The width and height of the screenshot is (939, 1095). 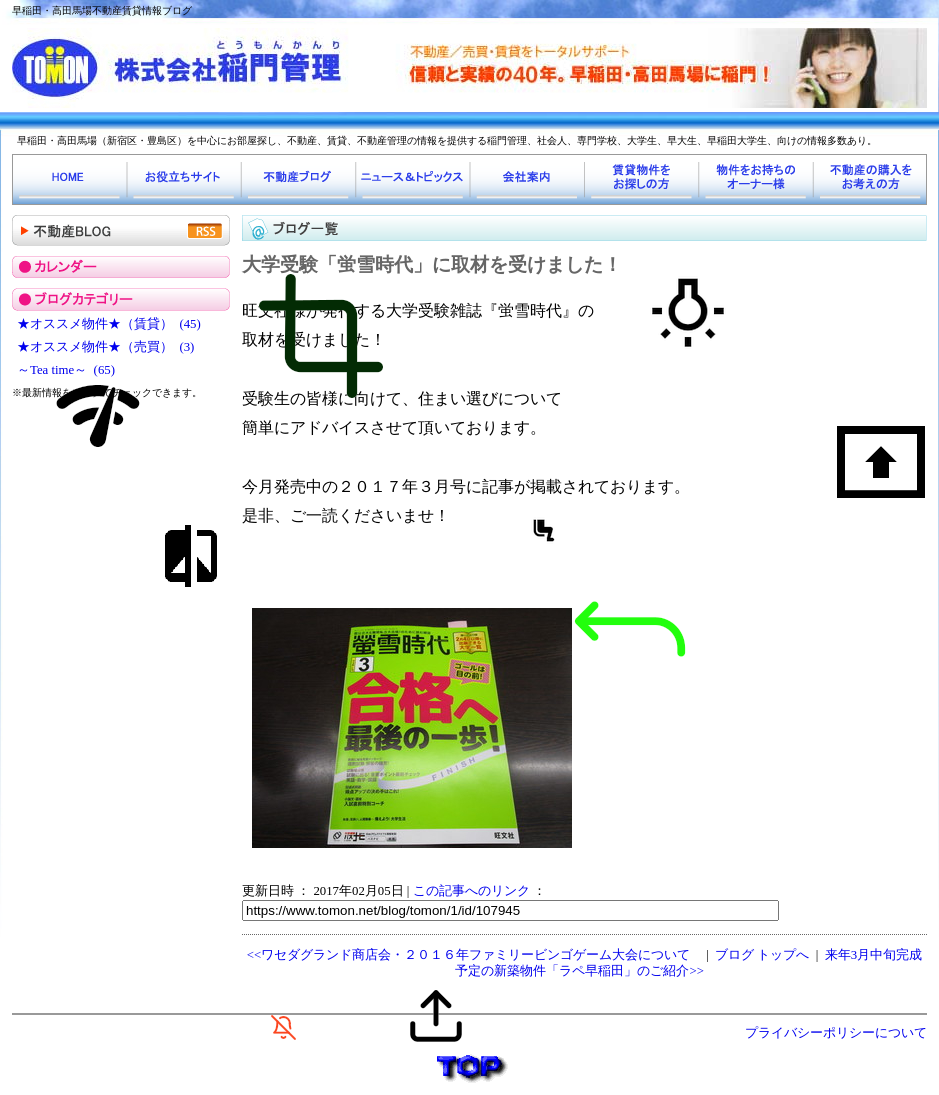 What do you see at coordinates (881, 462) in the screenshot?
I see `present to all or share screen` at bounding box center [881, 462].